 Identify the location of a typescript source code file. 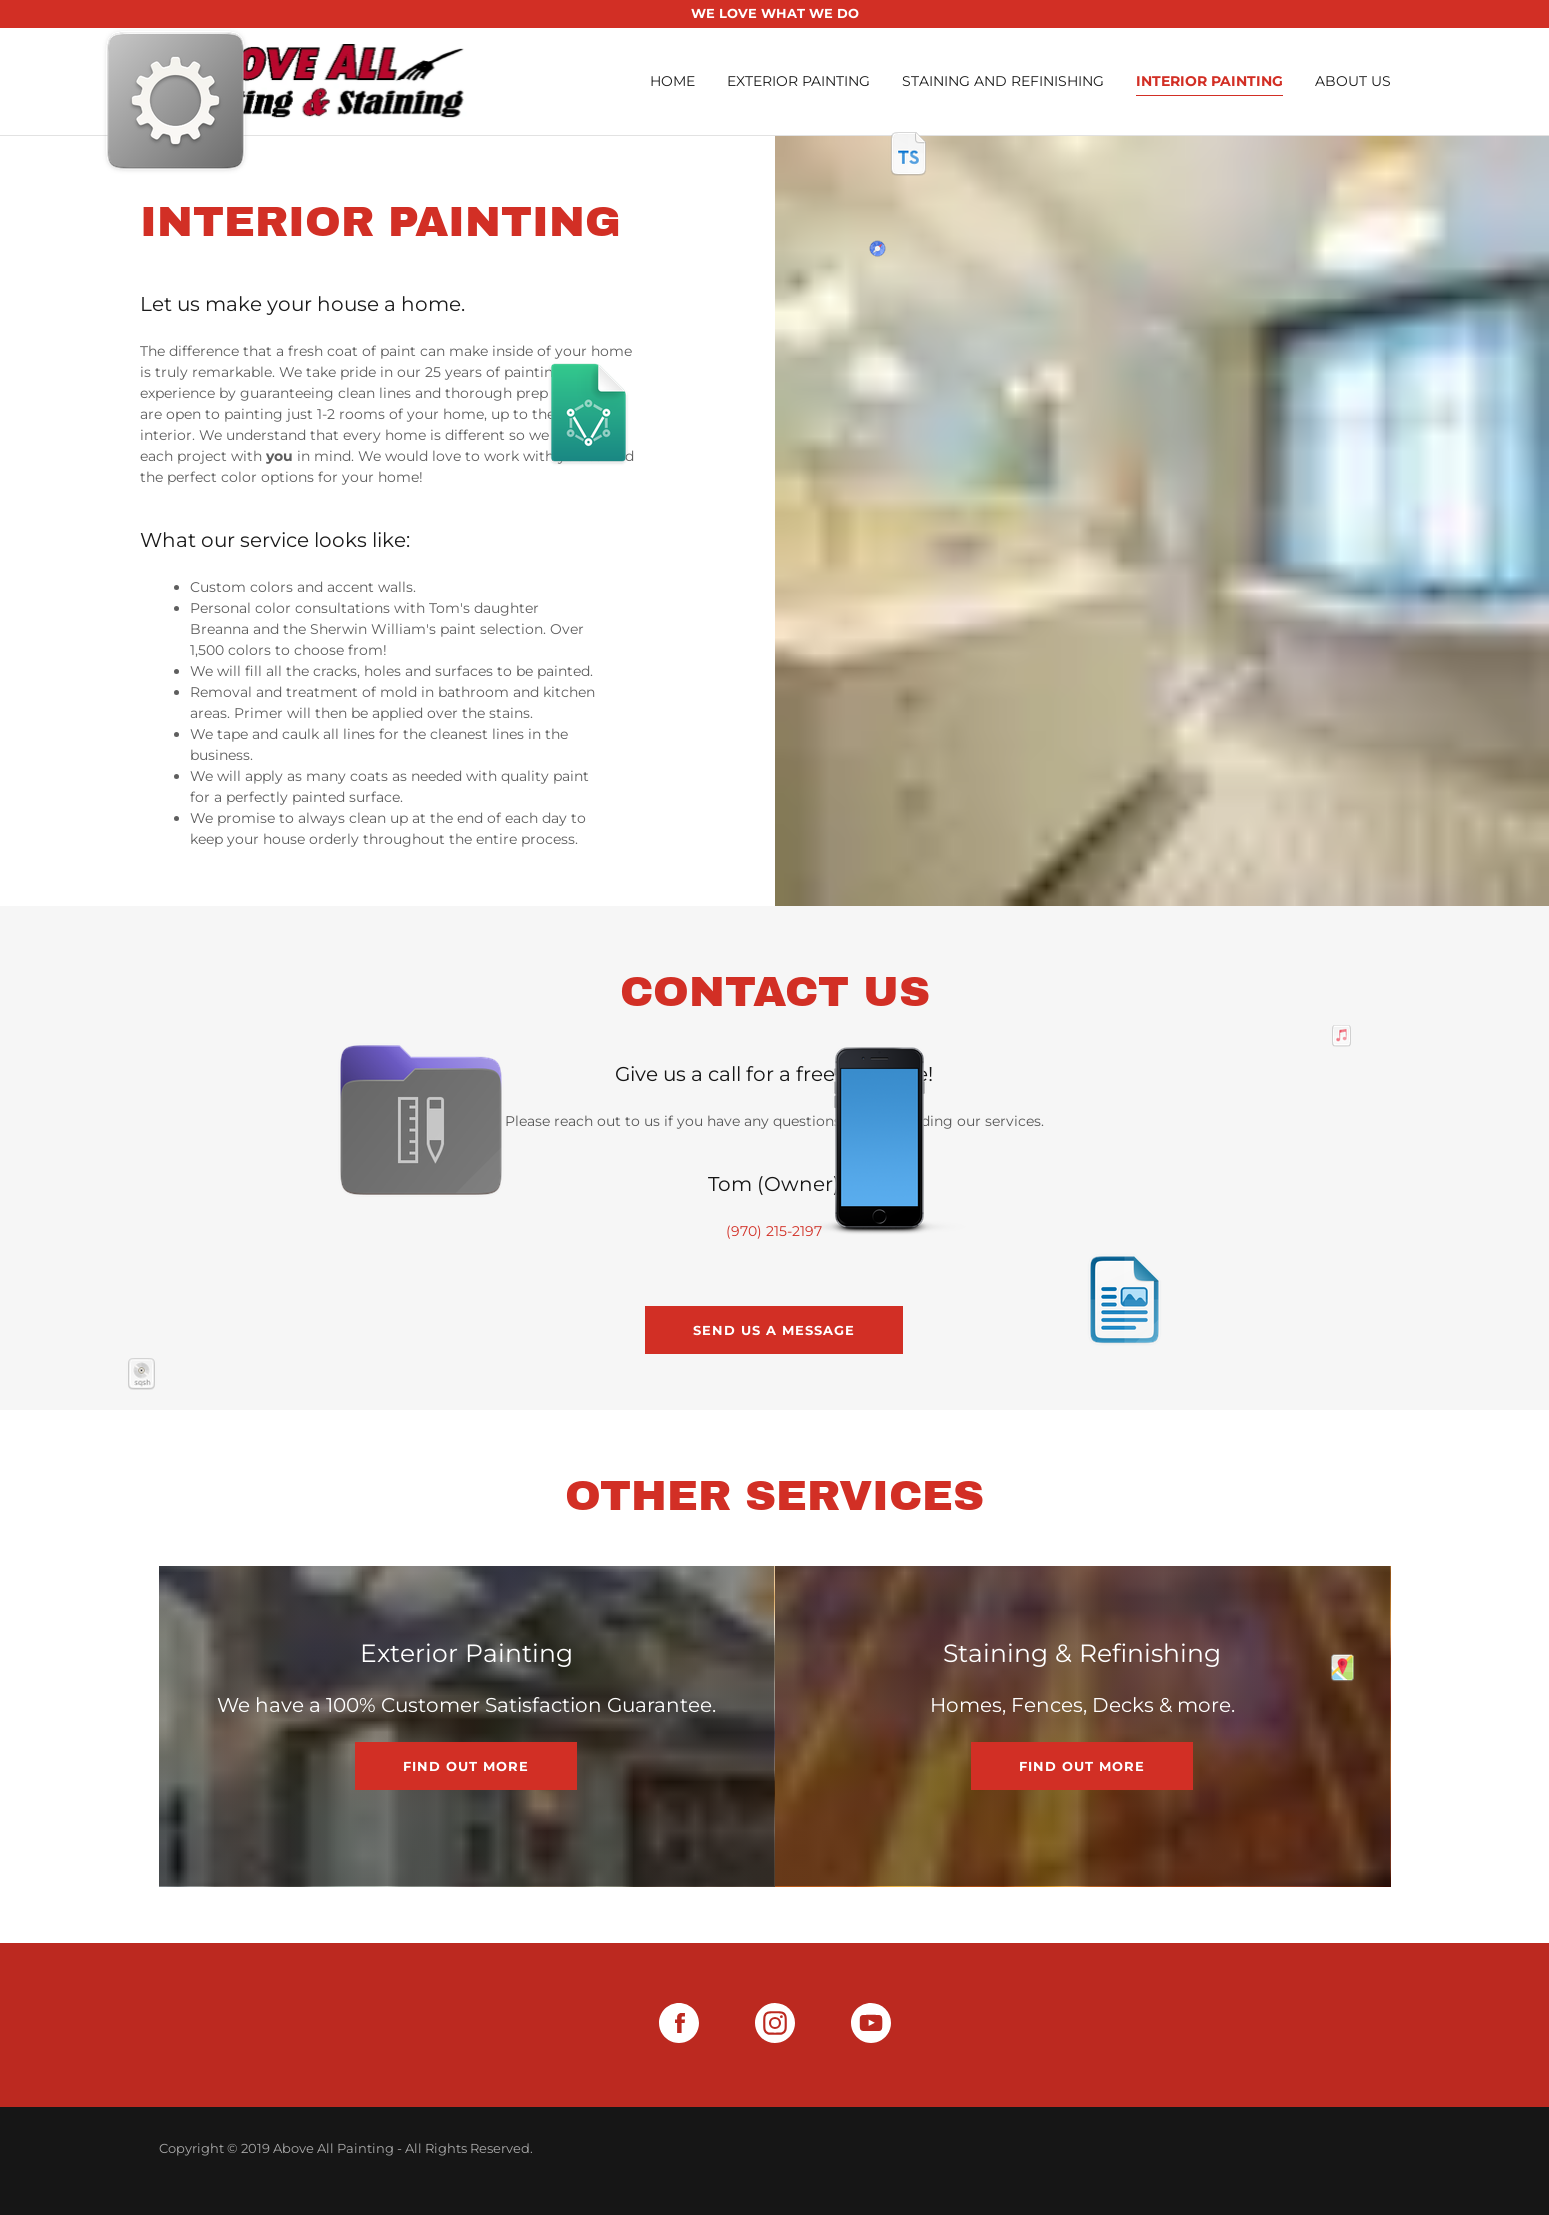
(908, 153).